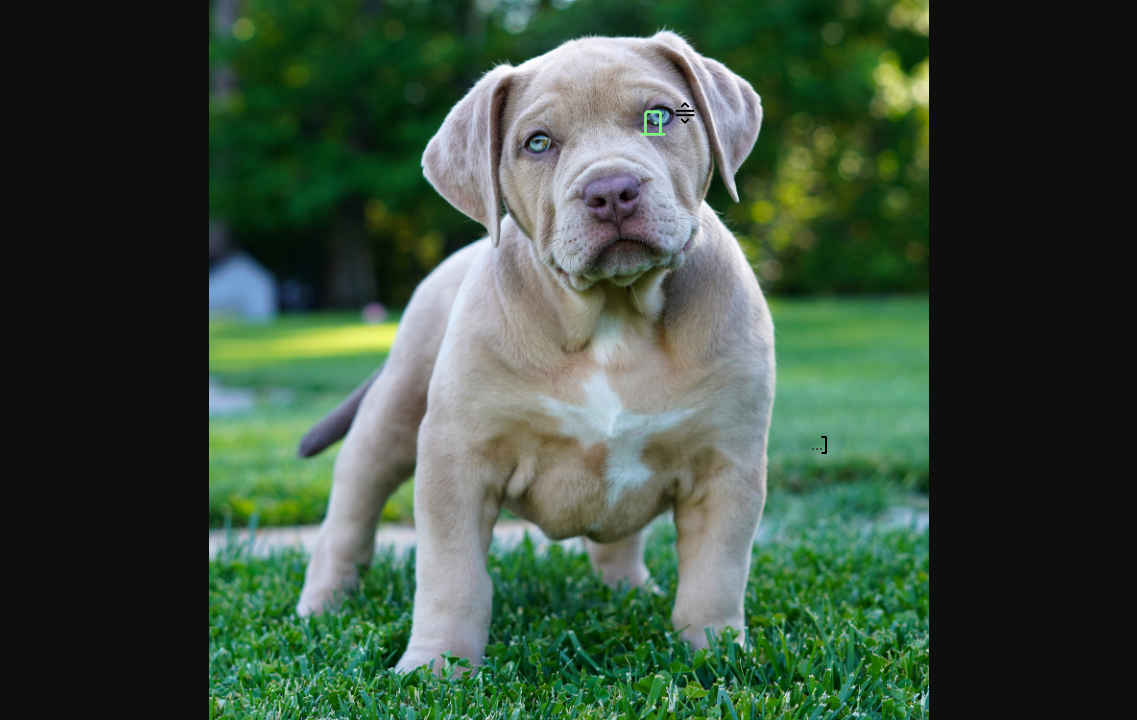 Image resolution: width=1137 pixels, height=720 pixels. I want to click on exit or log out of the application, so click(653, 123).